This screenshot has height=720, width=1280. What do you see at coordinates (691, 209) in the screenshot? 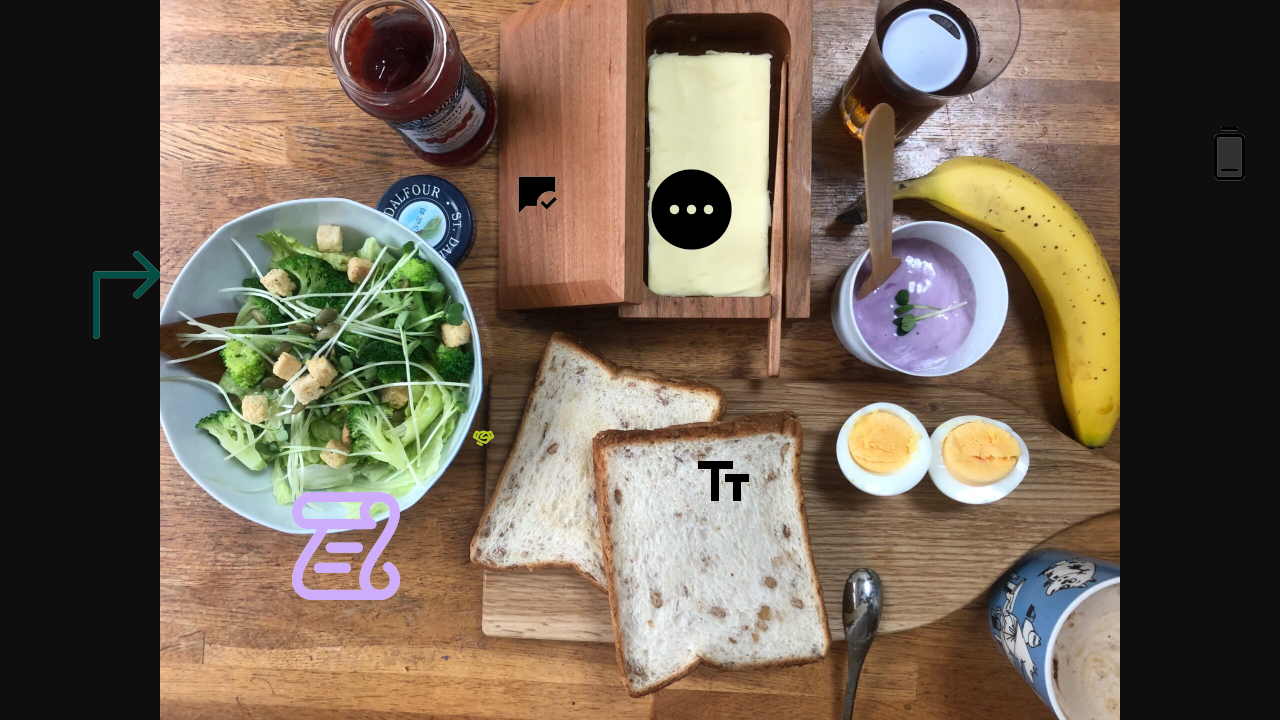
I see `access more options or actions` at bounding box center [691, 209].